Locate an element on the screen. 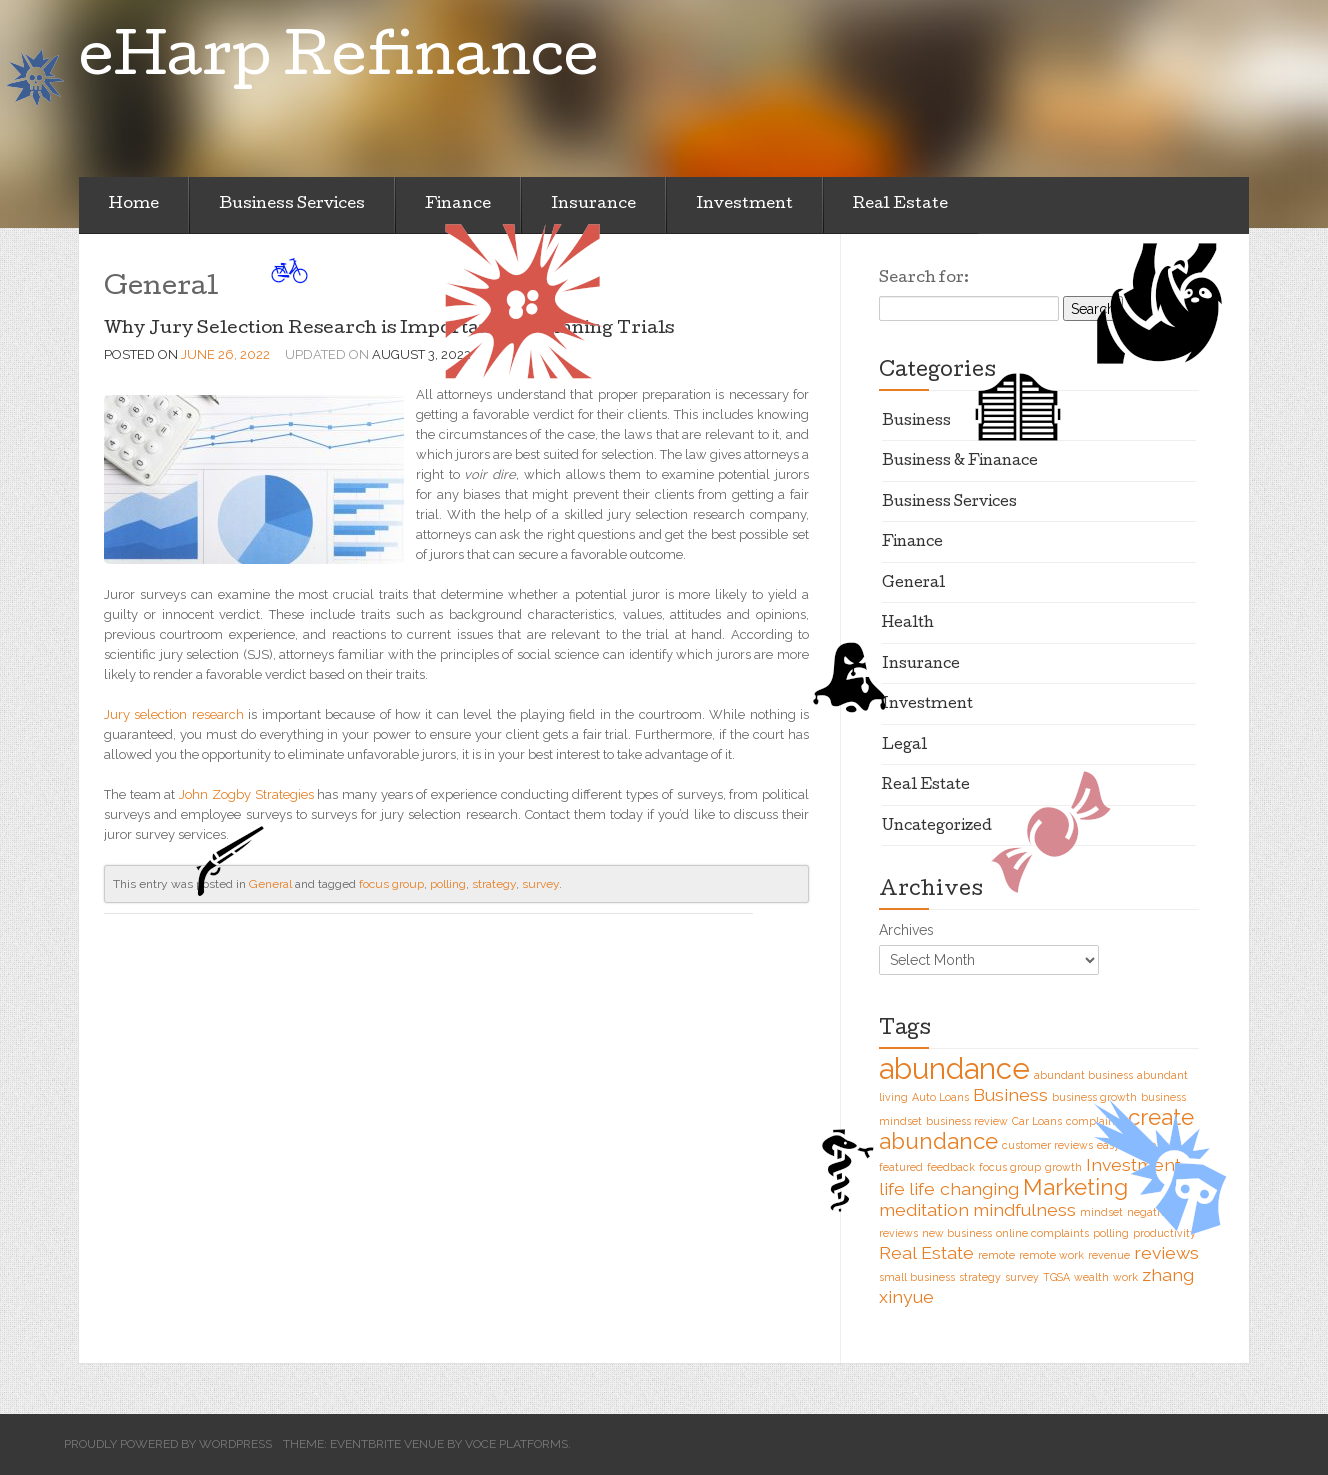 The width and height of the screenshot is (1328, 1475). collect a candy or sweet reward in-game is located at coordinates (1050, 832).